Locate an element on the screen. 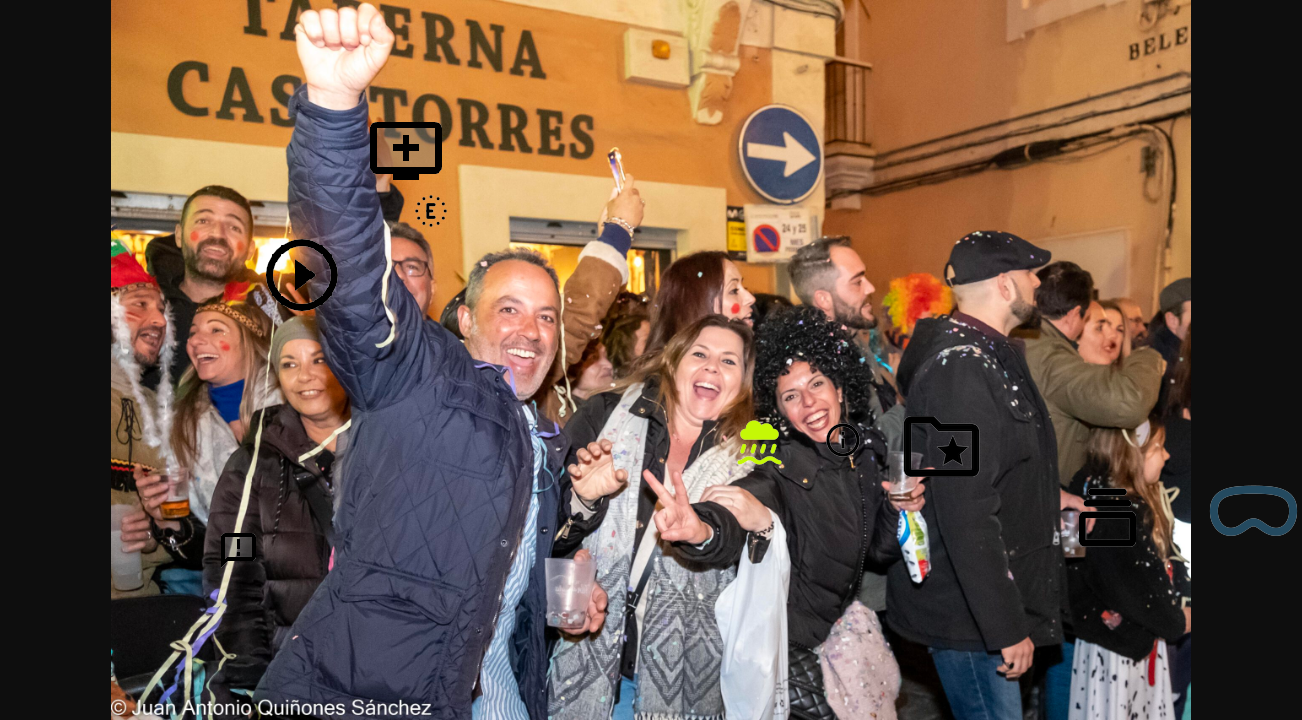 The width and height of the screenshot is (1302, 720). add video to watch queue is located at coordinates (406, 151).